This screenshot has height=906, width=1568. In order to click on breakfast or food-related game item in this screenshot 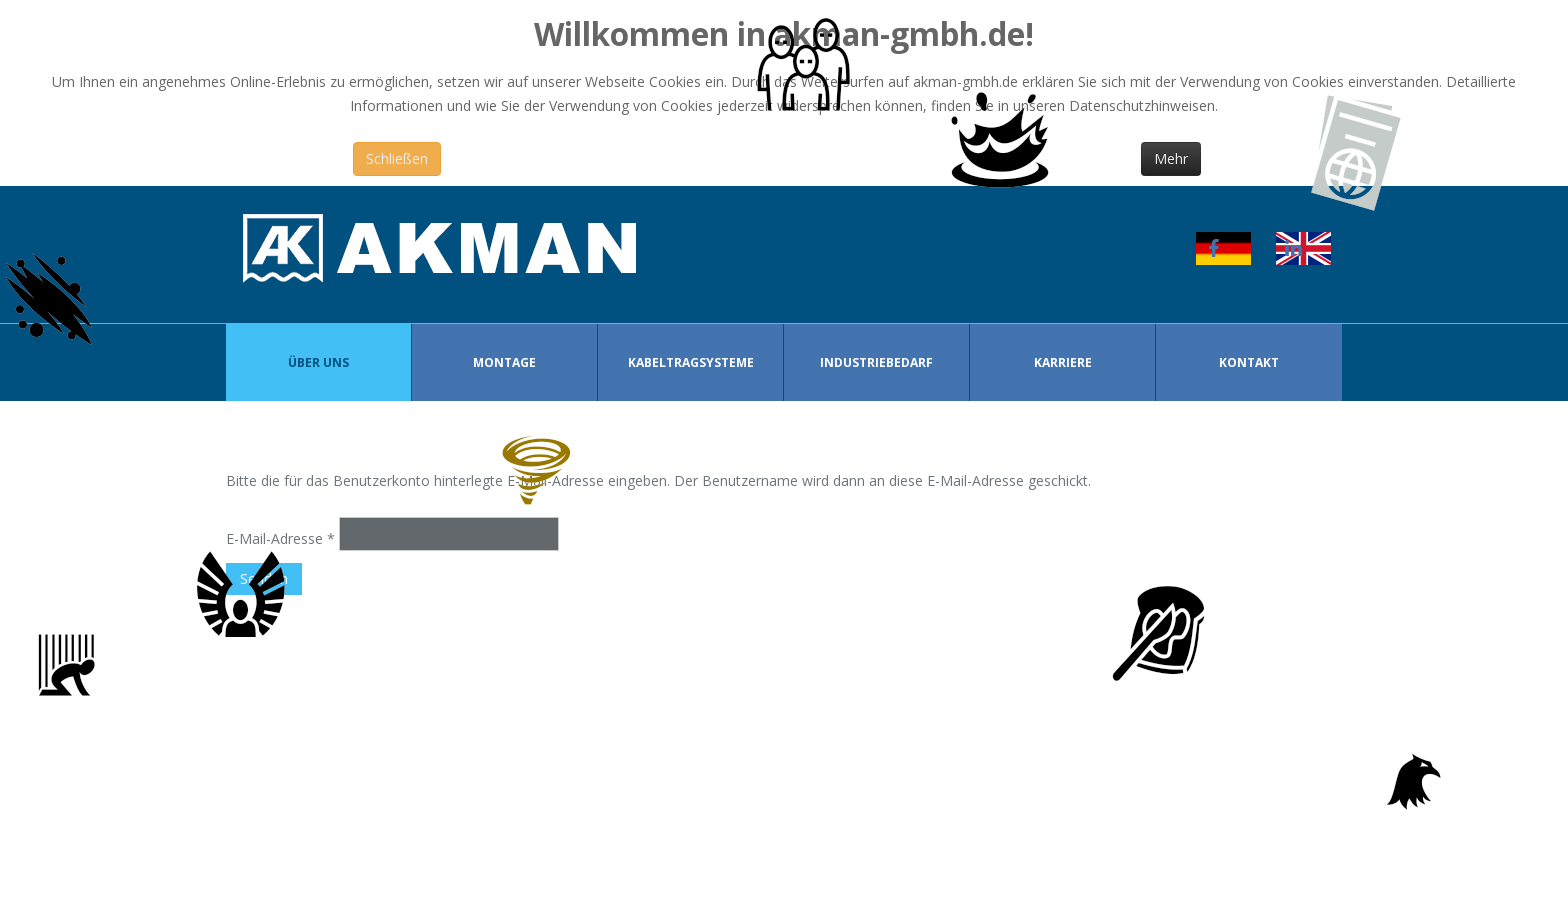, I will do `click(1158, 633)`.